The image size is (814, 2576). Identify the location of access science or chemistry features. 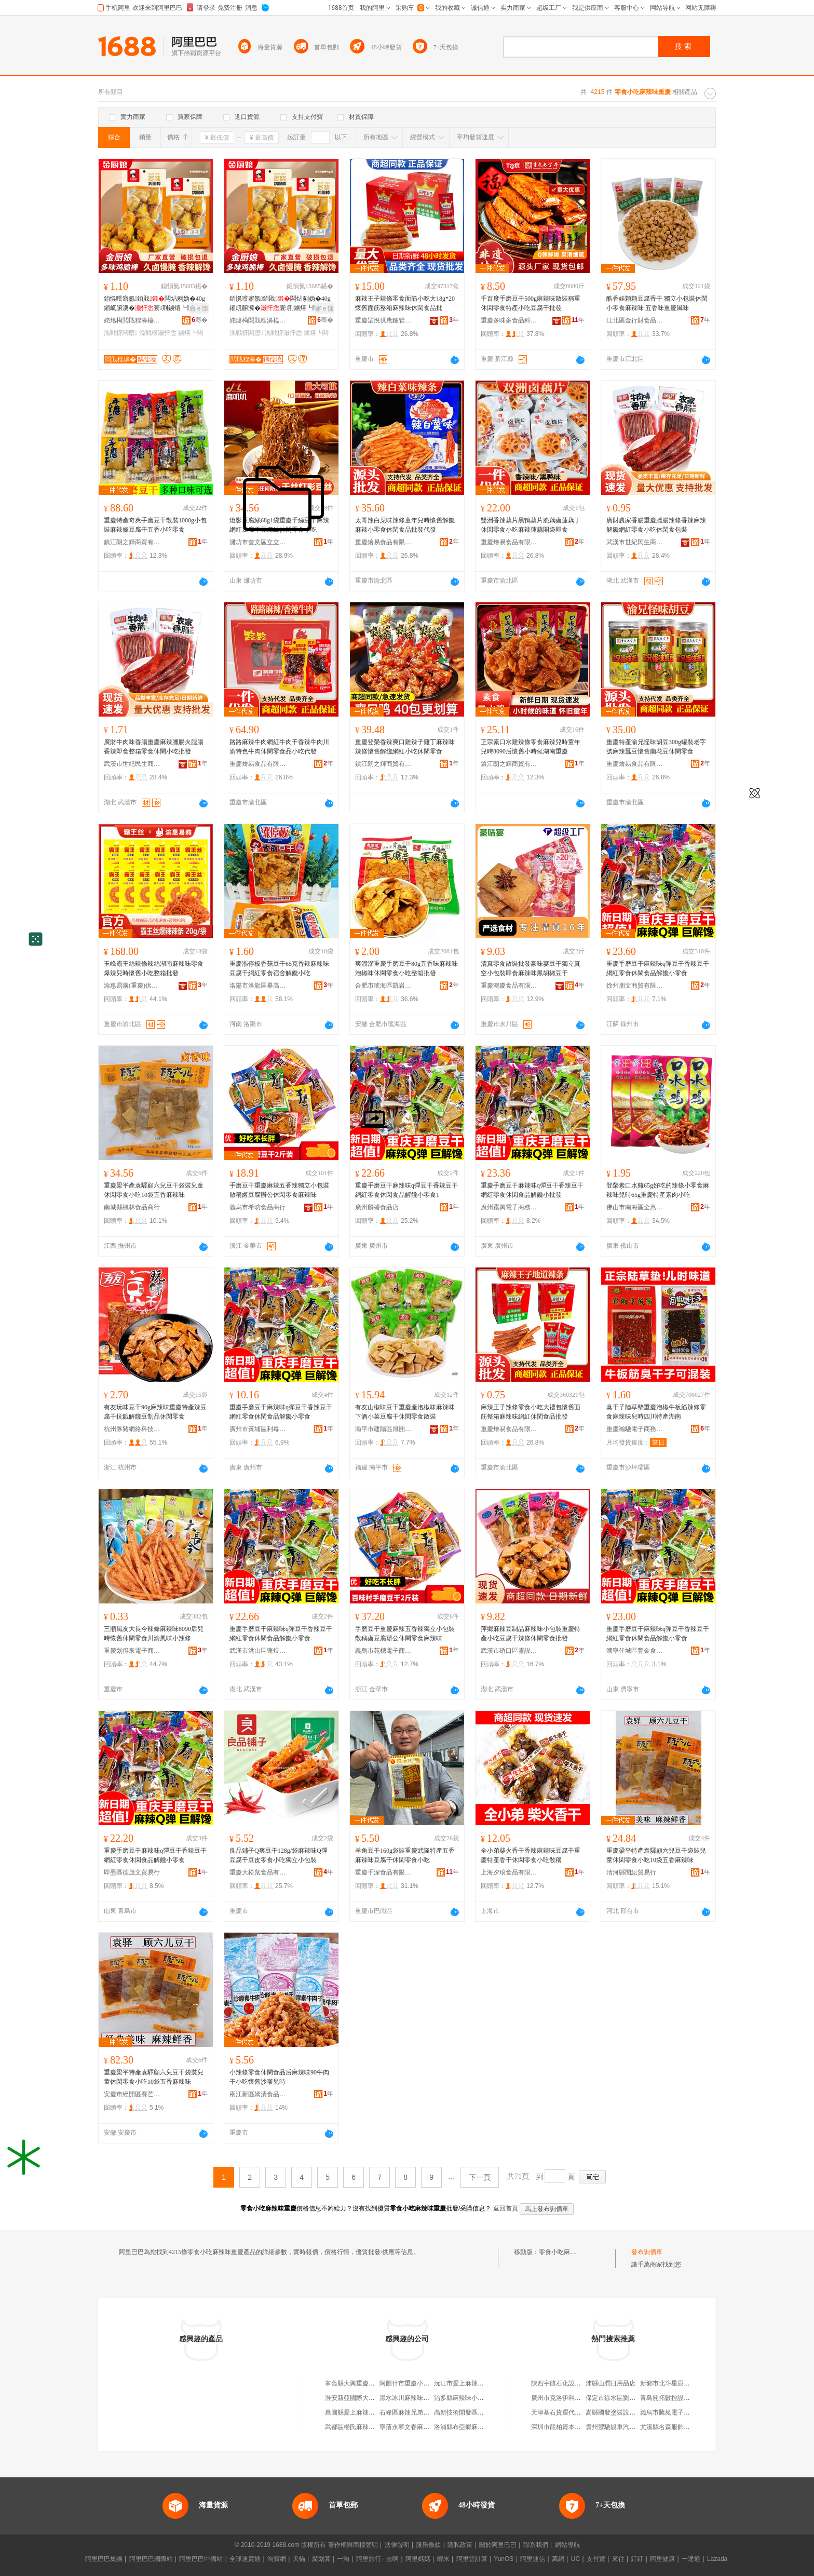
(754, 793).